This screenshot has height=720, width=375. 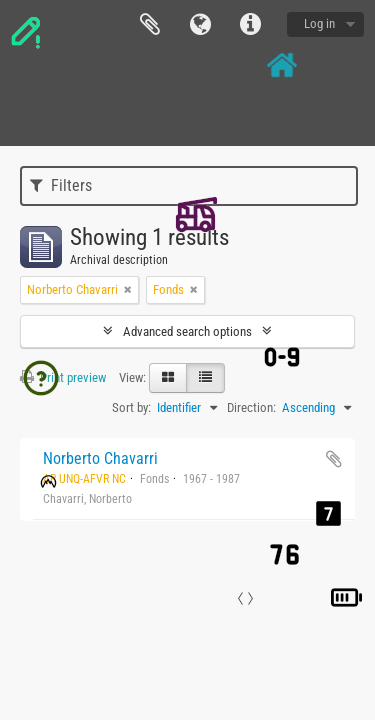 What do you see at coordinates (282, 357) in the screenshot?
I see `sort items in ascending numerical order` at bounding box center [282, 357].